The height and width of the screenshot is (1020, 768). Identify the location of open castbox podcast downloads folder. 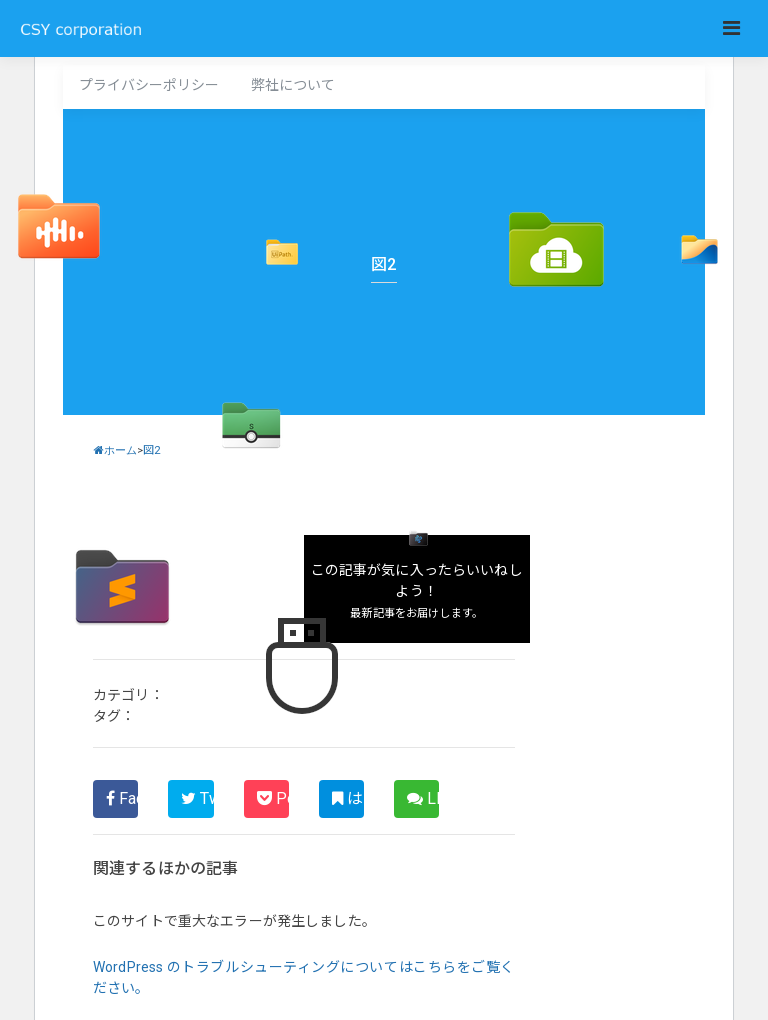
(58, 228).